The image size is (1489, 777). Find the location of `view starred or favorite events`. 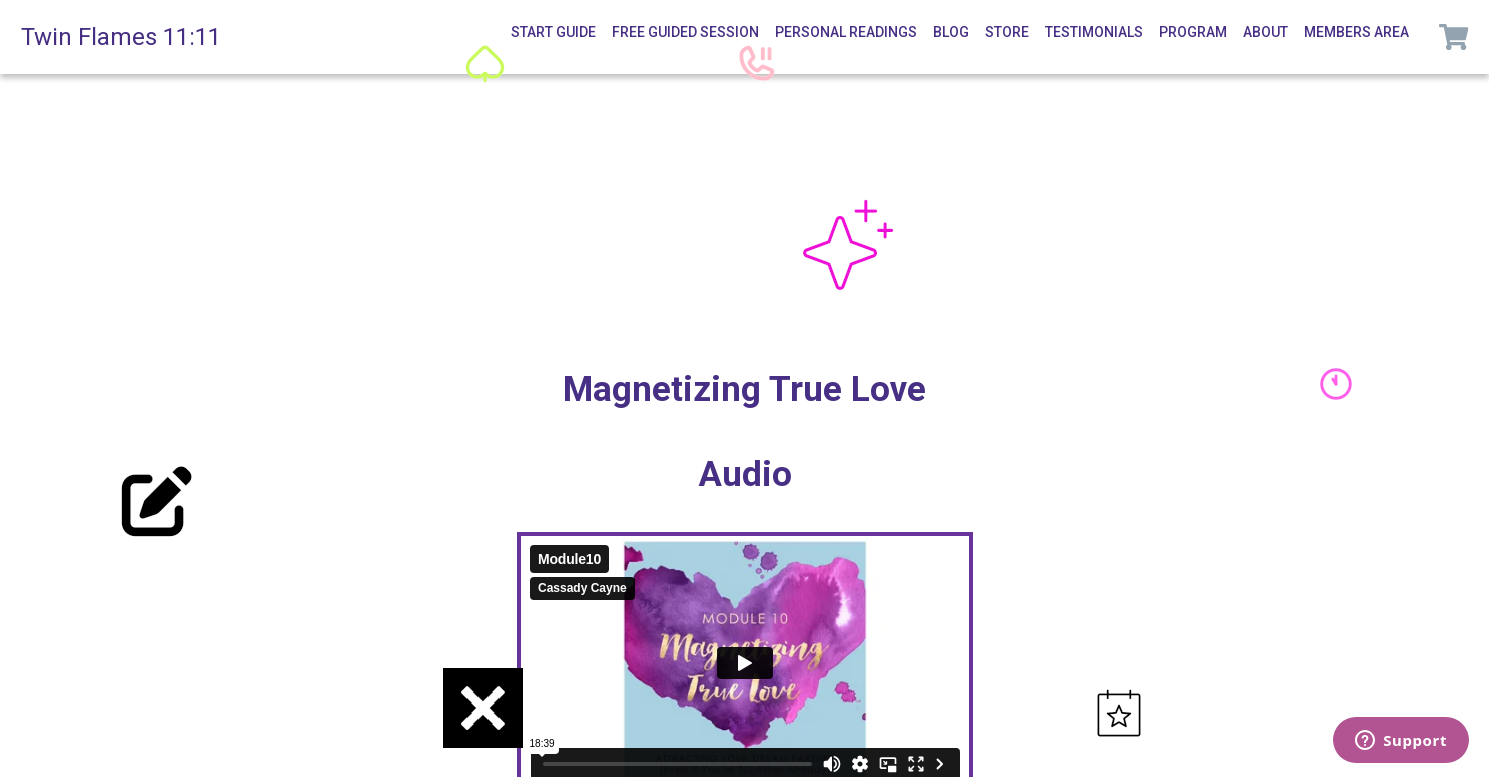

view starred or favorite events is located at coordinates (1119, 715).